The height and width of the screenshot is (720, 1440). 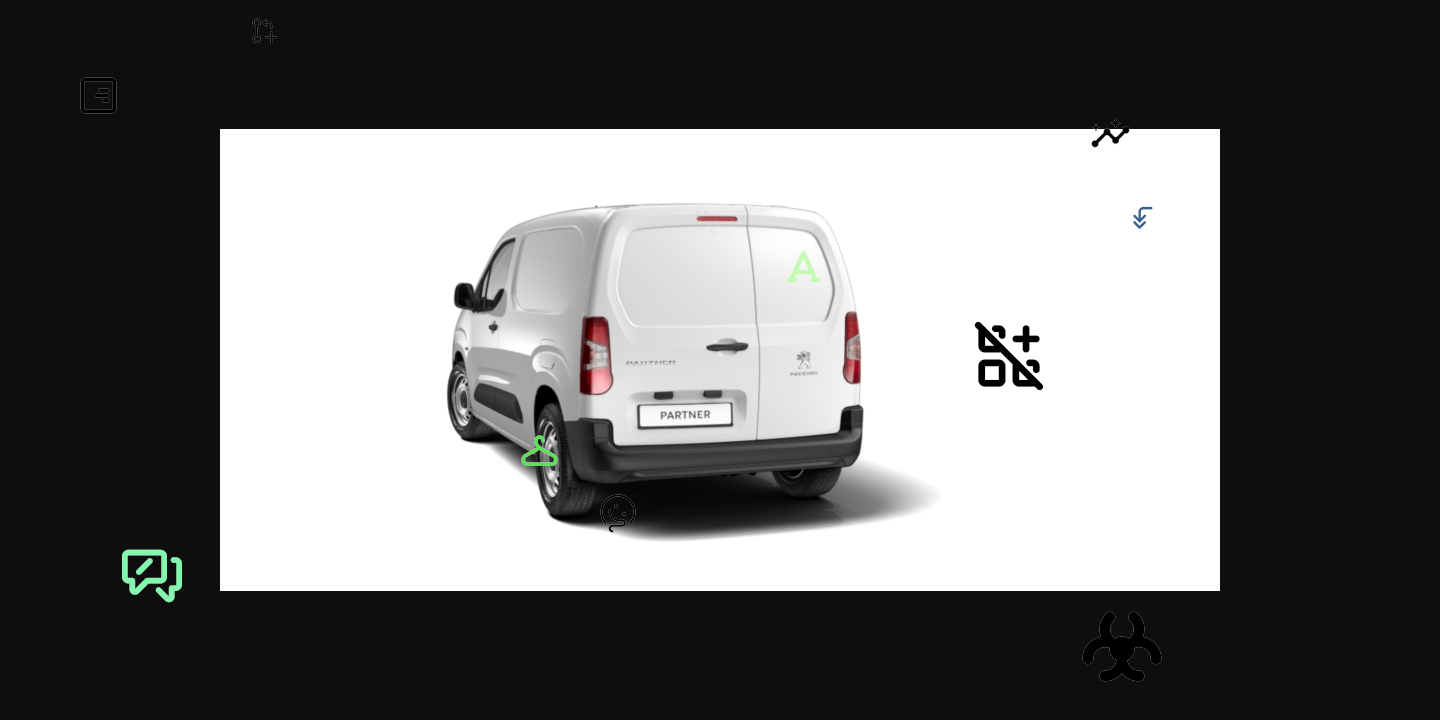 What do you see at coordinates (1143, 218) in the screenshot?
I see `go back and scroll down` at bounding box center [1143, 218].